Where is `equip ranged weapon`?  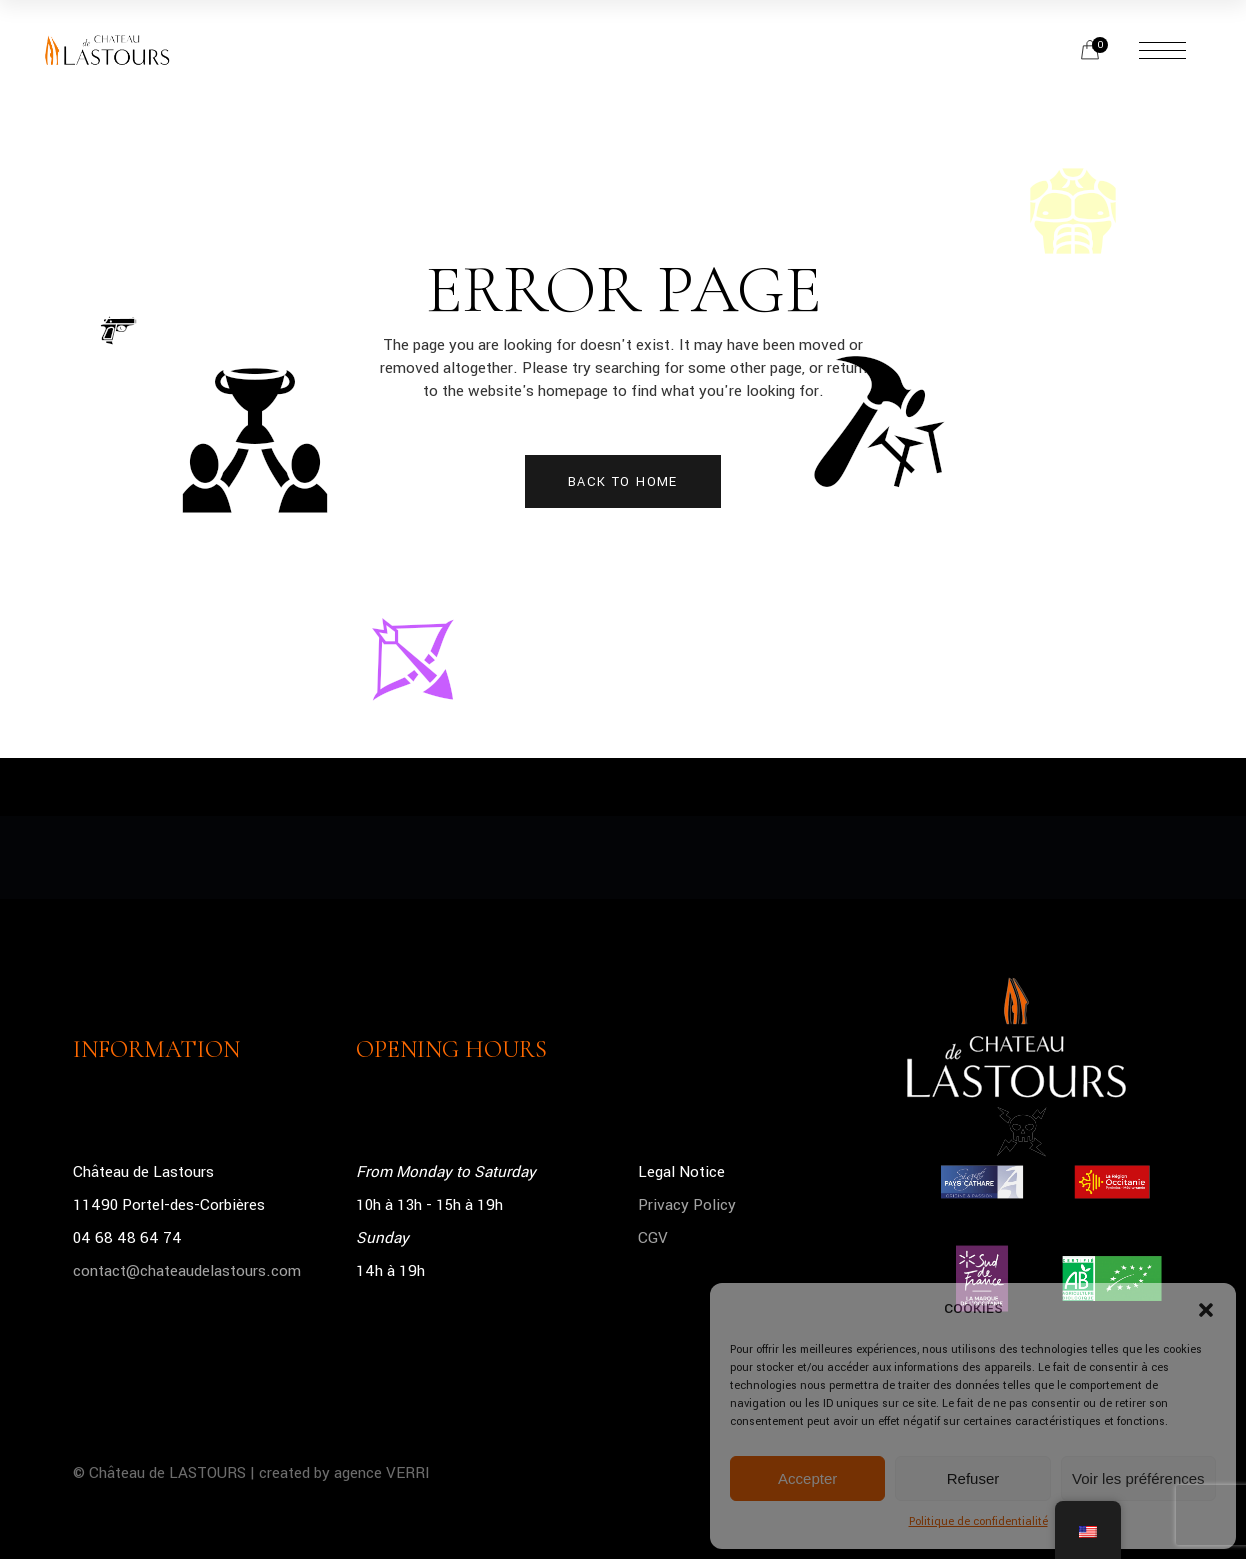
equip ranged weapon is located at coordinates (412, 659).